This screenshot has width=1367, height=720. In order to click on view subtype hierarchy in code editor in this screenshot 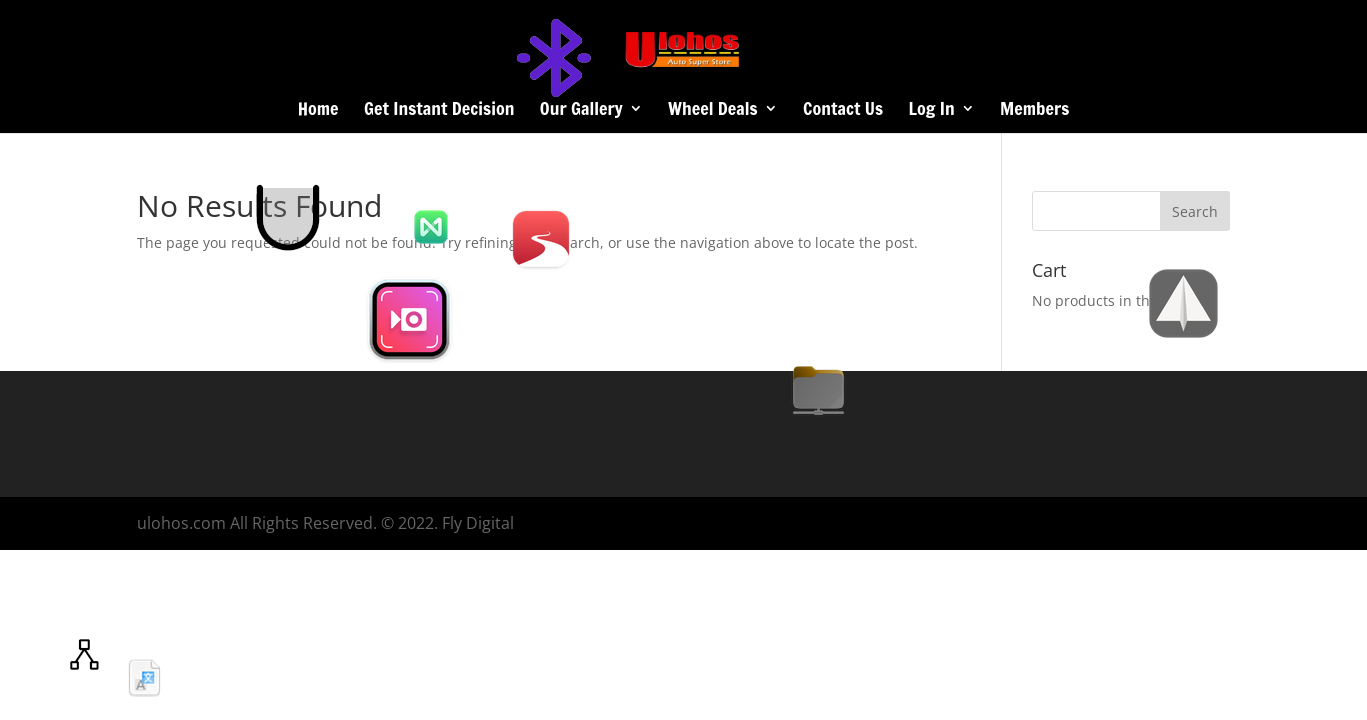, I will do `click(85, 654)`.